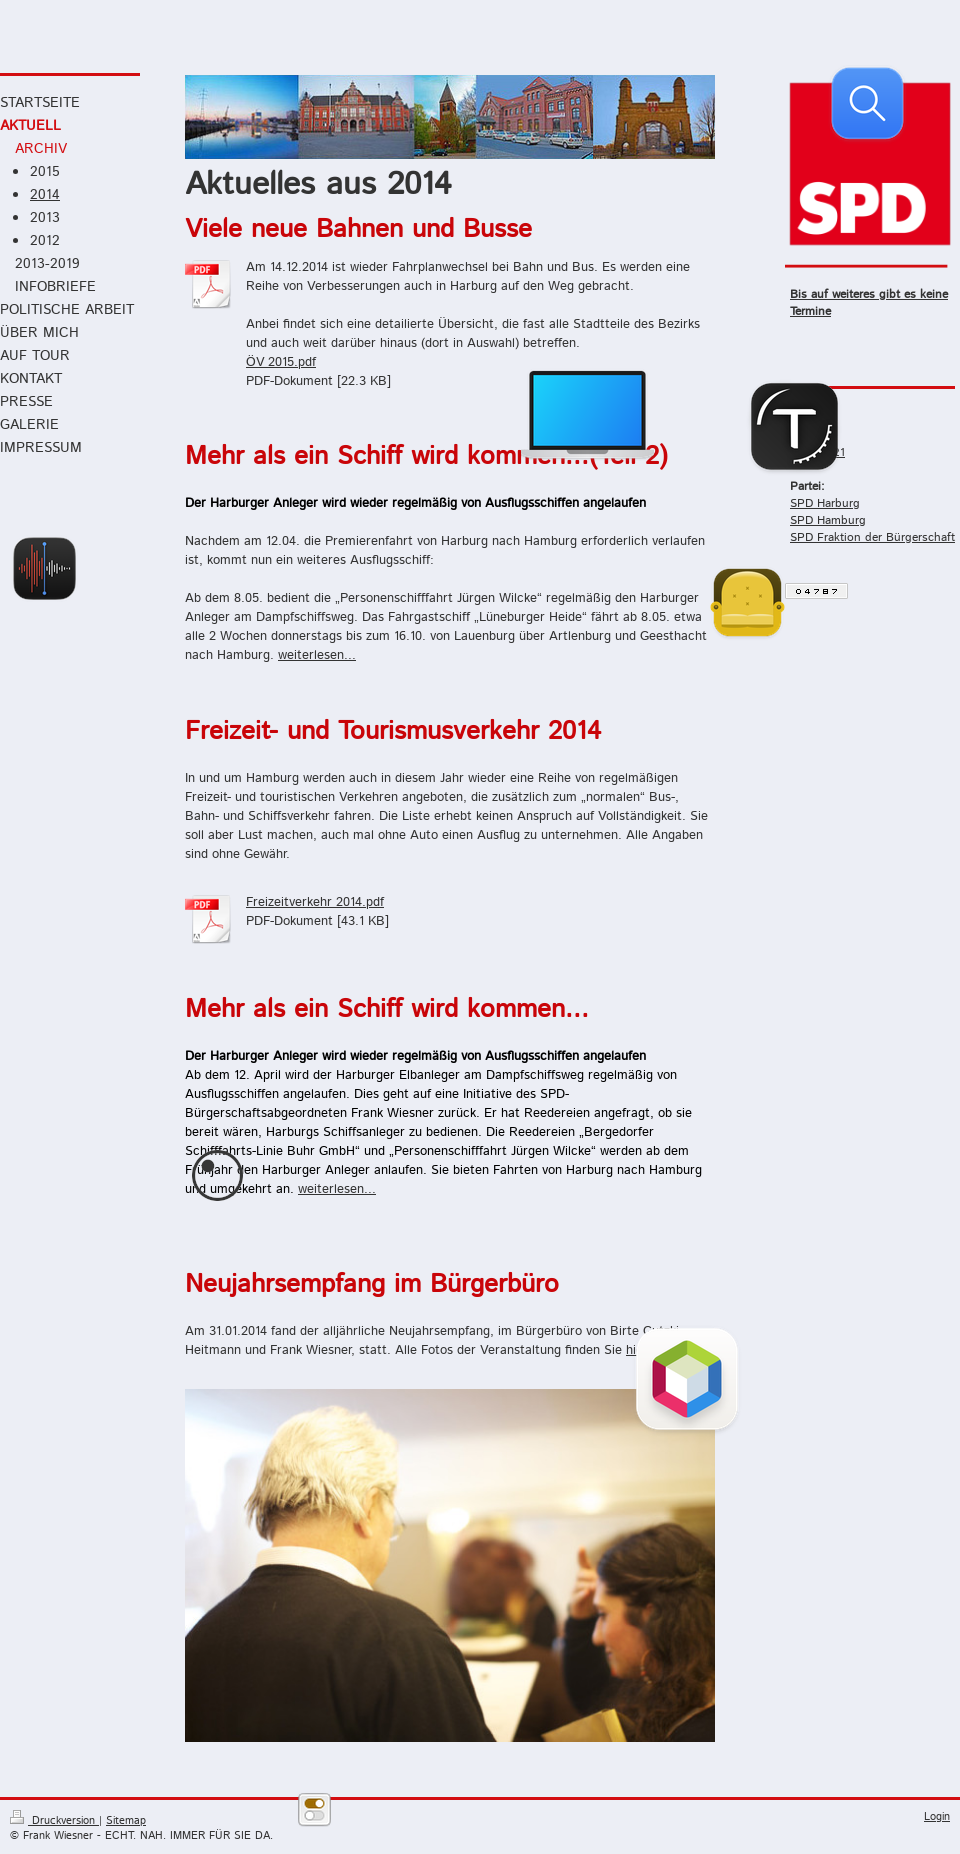 The height and width of the screenshot is (1854, 960). What do you see at coordinates (867, 104) in the screenshot?
I see `open search preferences or settings` at bounding box center [867, 104].